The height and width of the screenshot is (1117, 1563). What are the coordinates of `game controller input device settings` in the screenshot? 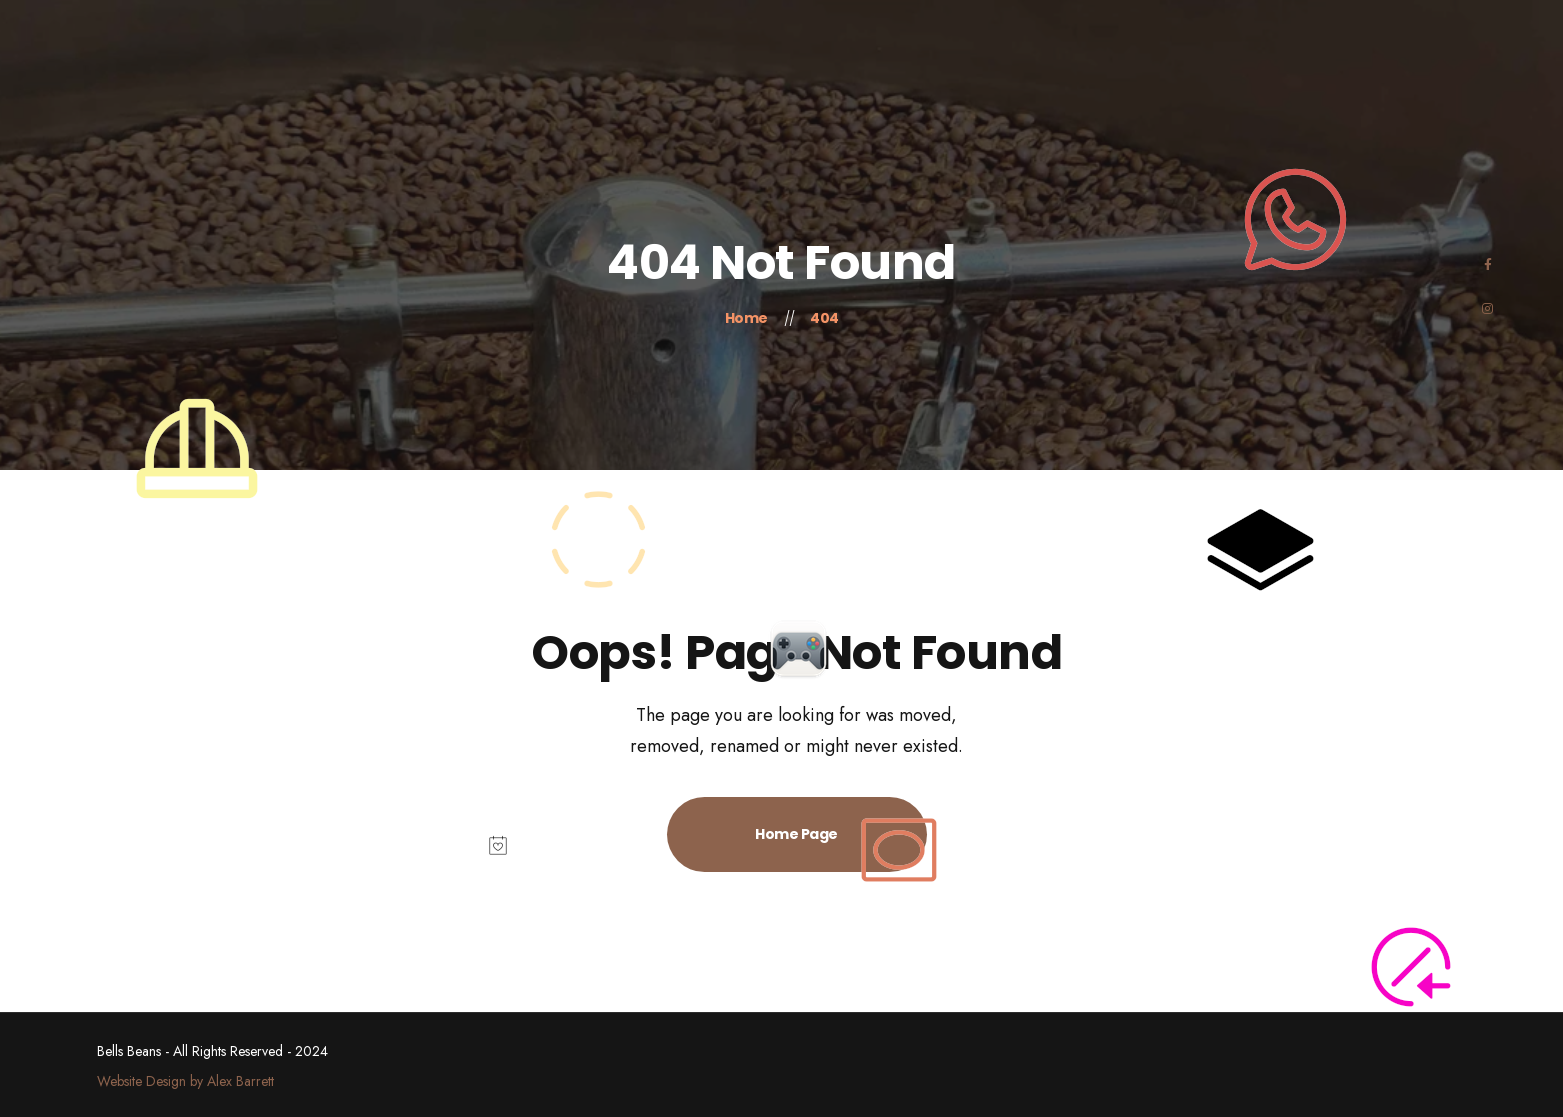 It's located at (798, 648).